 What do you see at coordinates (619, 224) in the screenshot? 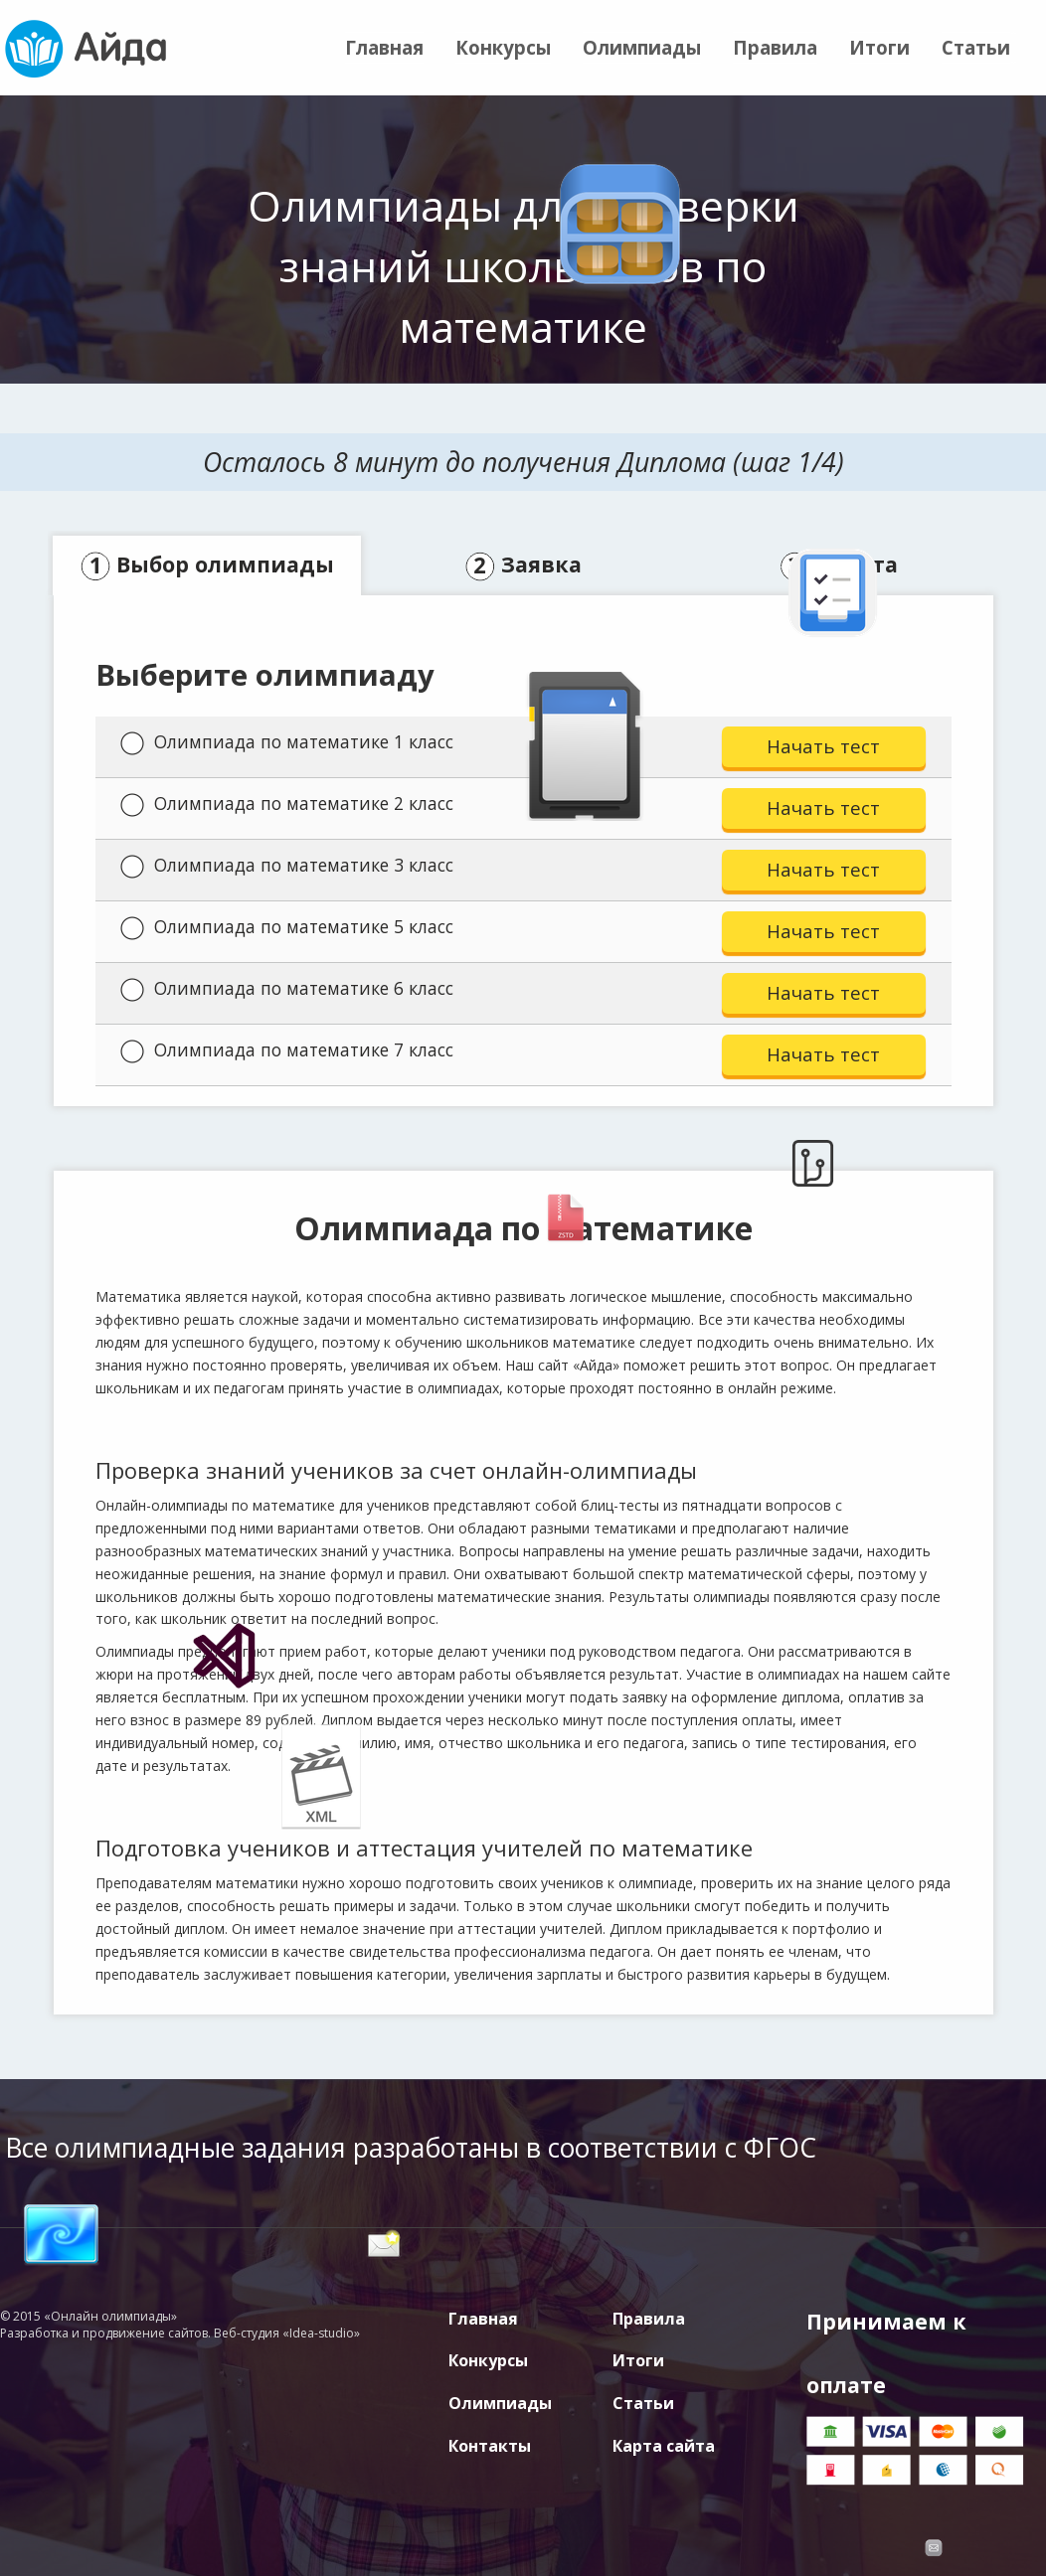
I see `open warehouse flatpak manager` at bounding box center [619, 224].